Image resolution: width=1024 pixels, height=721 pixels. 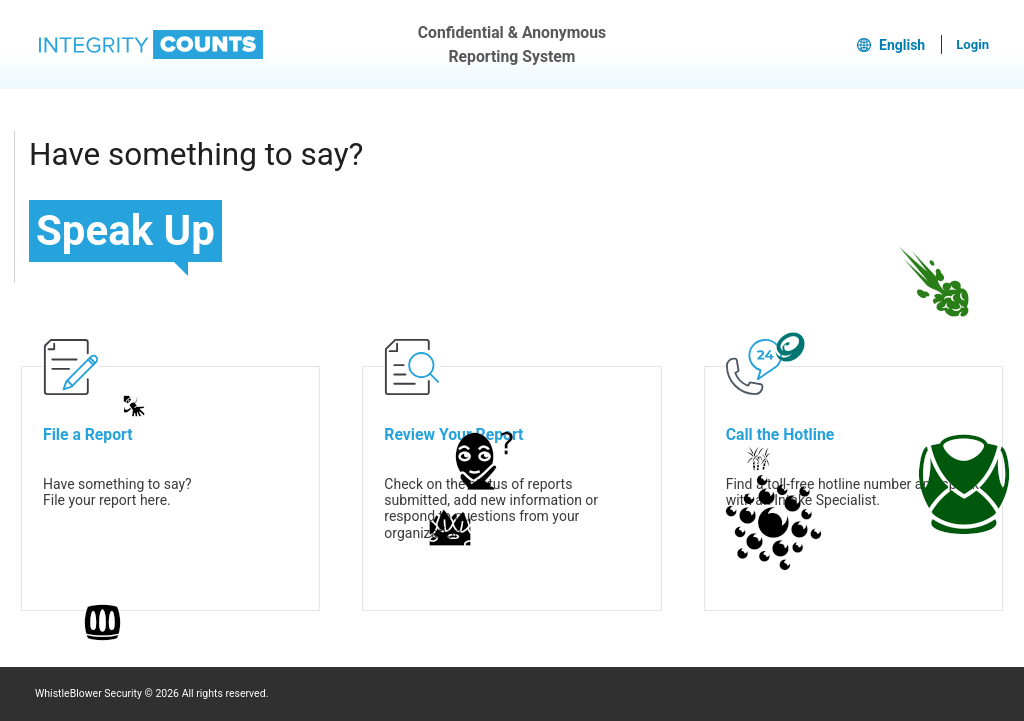 I want to click on activate steam or vapor ability, so click(x=933, y=281).